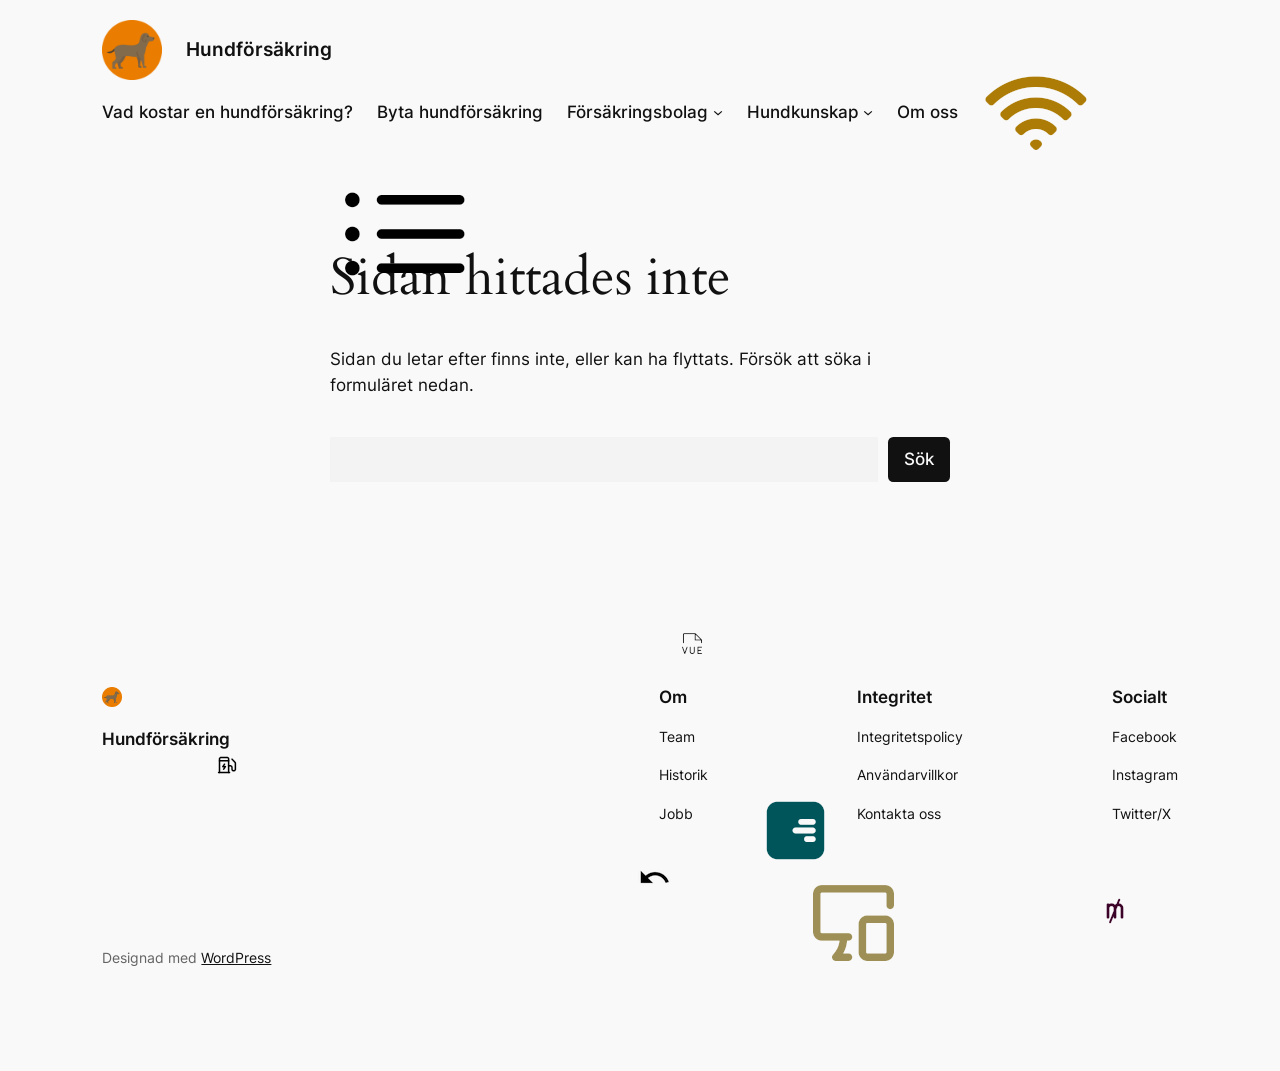  Describe the element at coordinates (853, 920) in the screenshot. I see `view connected devices` at that location.